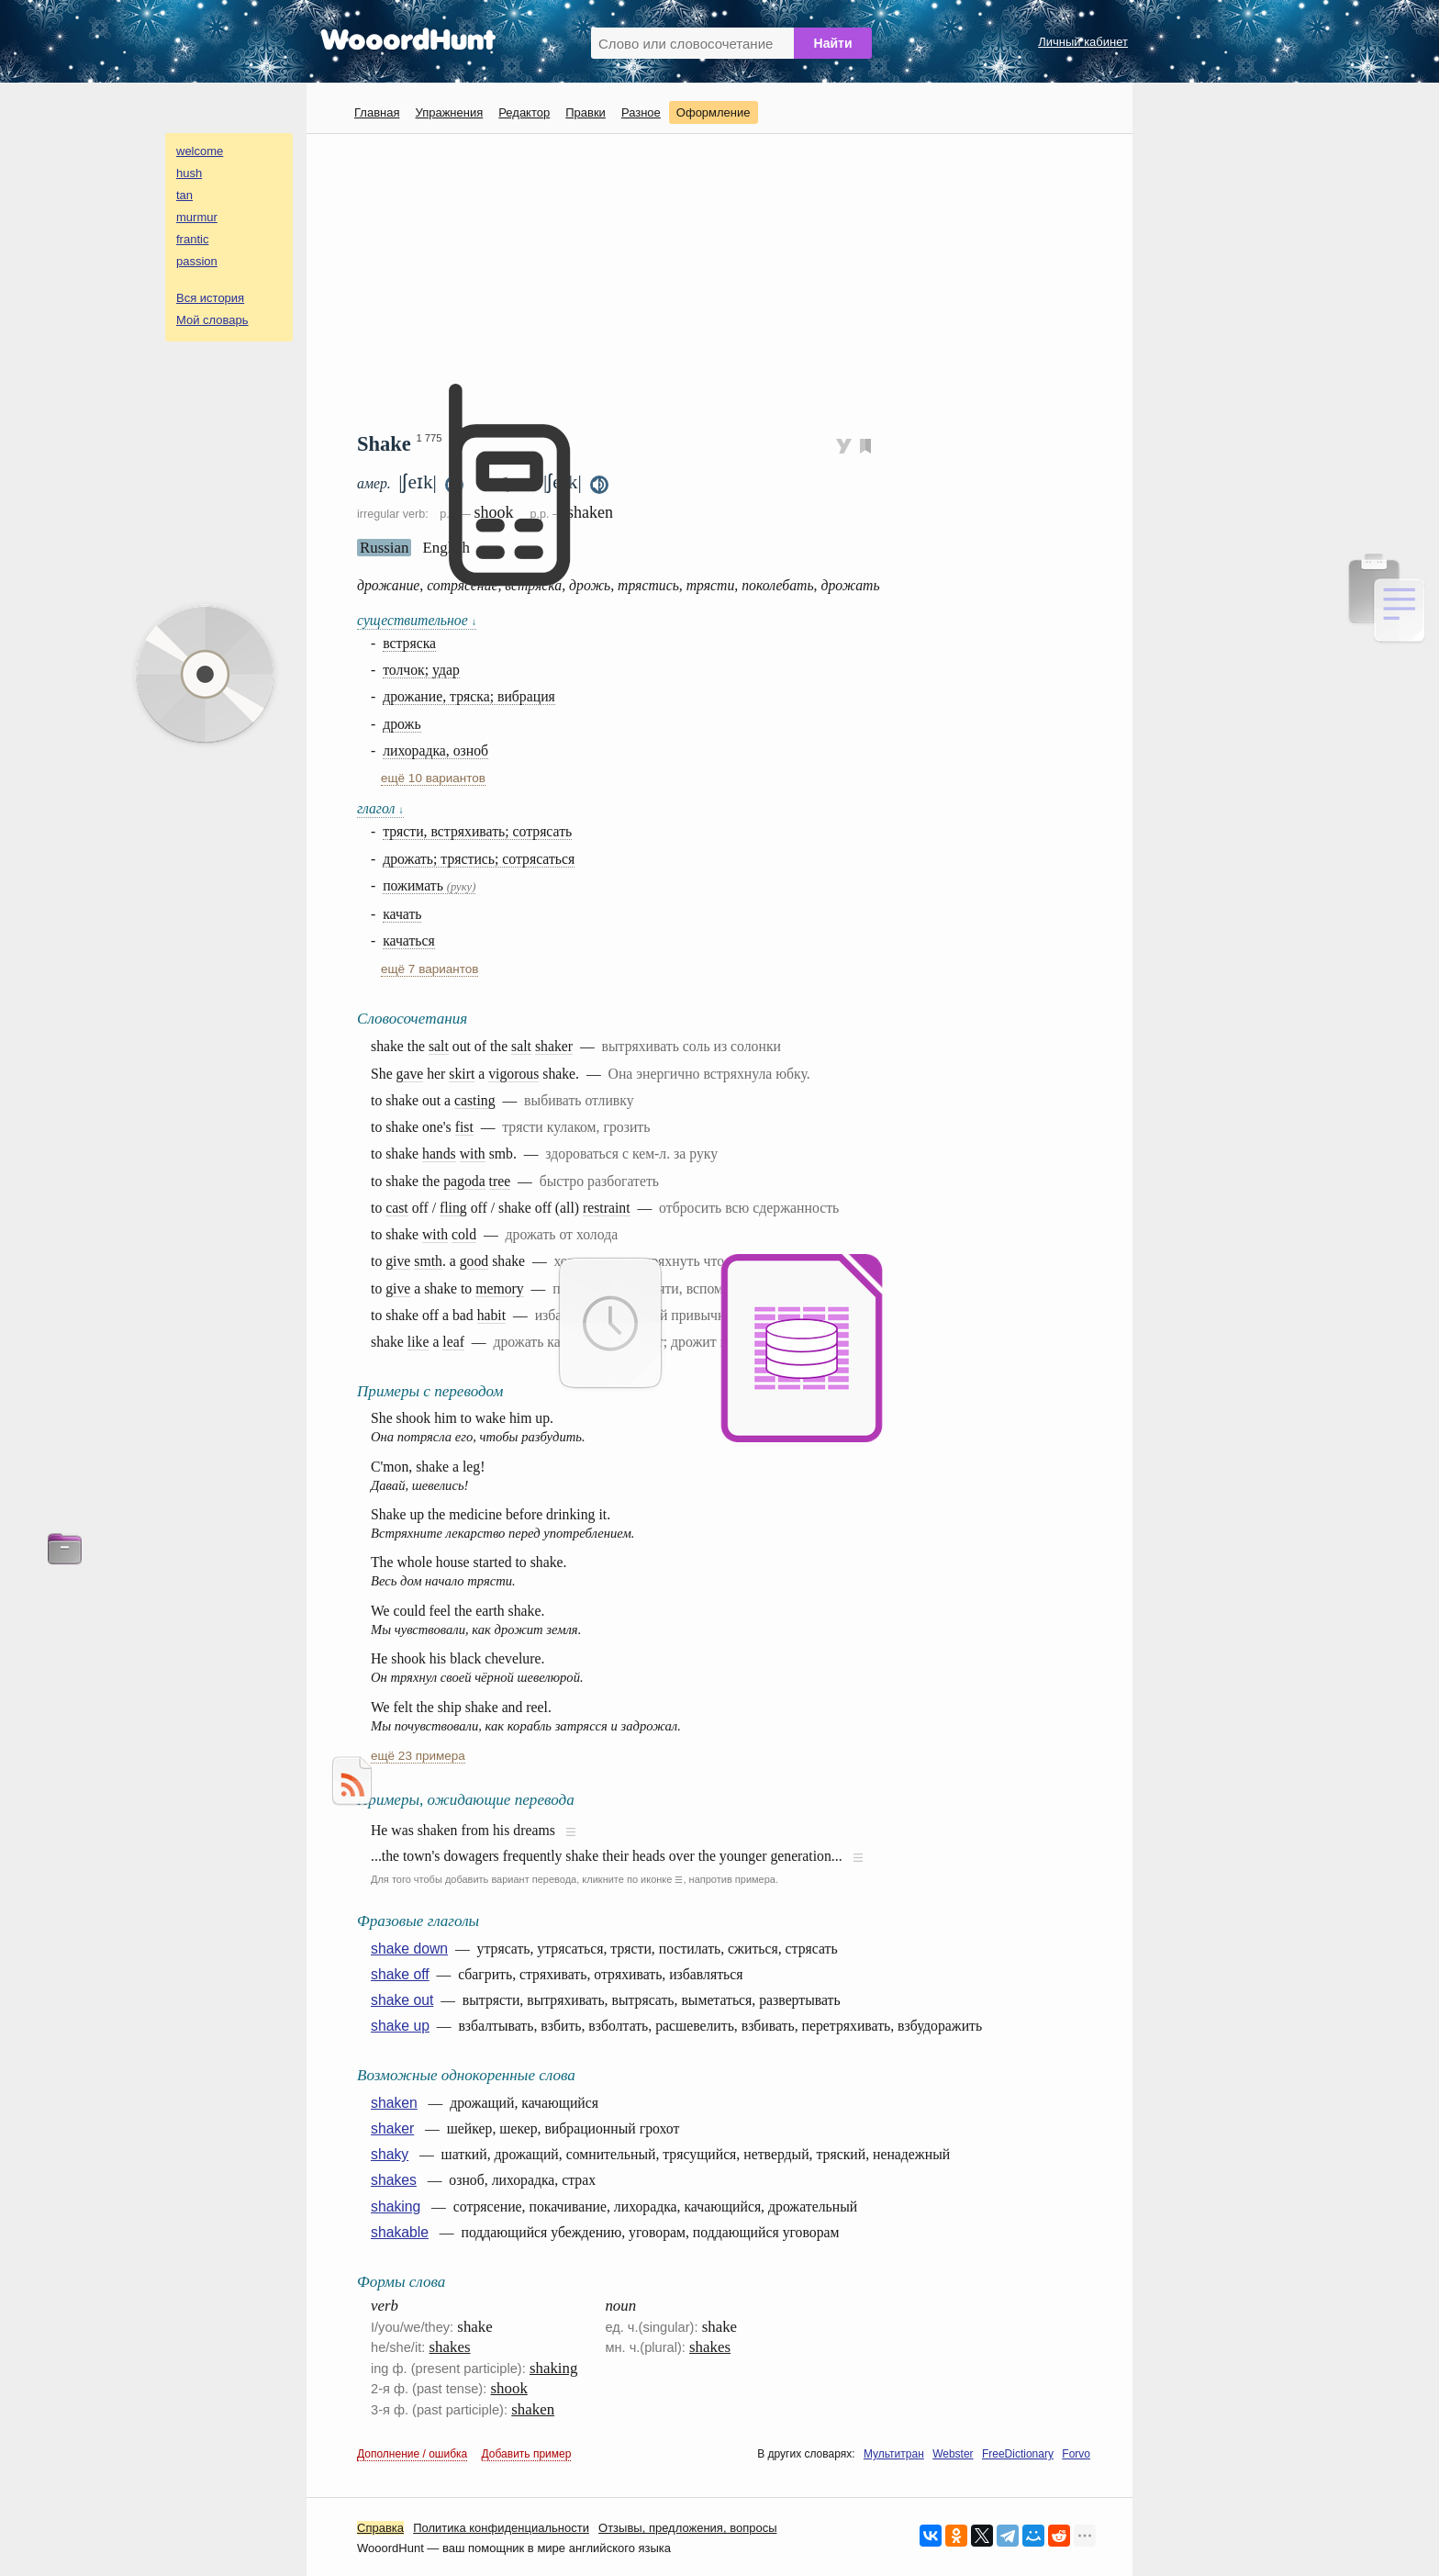 Image resolution: width=1439 pixels, height=2576 pixels. Describe the element at coordinates (610, 1323) in the screenshot. I see `image is currently loading` at that location.